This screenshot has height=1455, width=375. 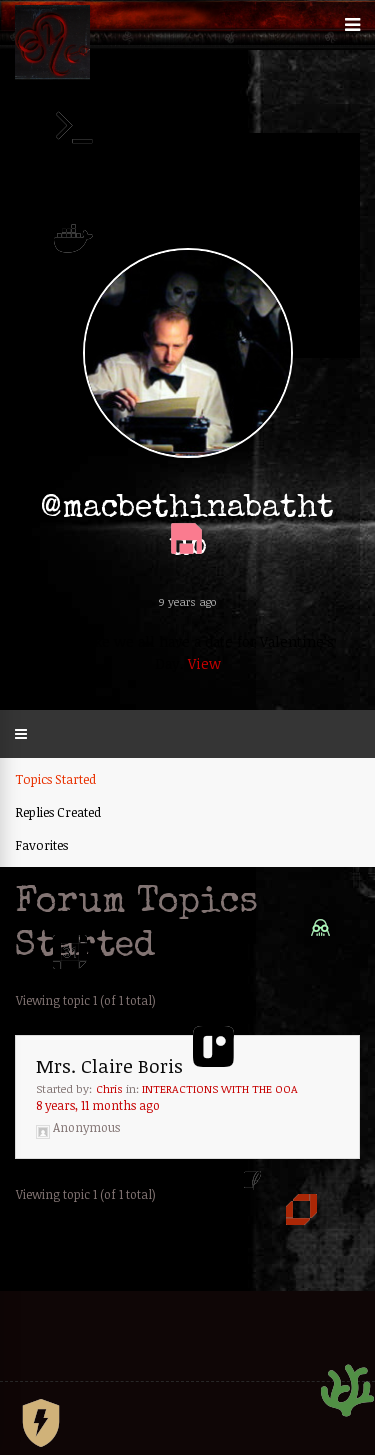 What do you see at coordinates (252, 1180) in the screenshot?
I see `SQLite database technology` at bounding box center [252, 1180].